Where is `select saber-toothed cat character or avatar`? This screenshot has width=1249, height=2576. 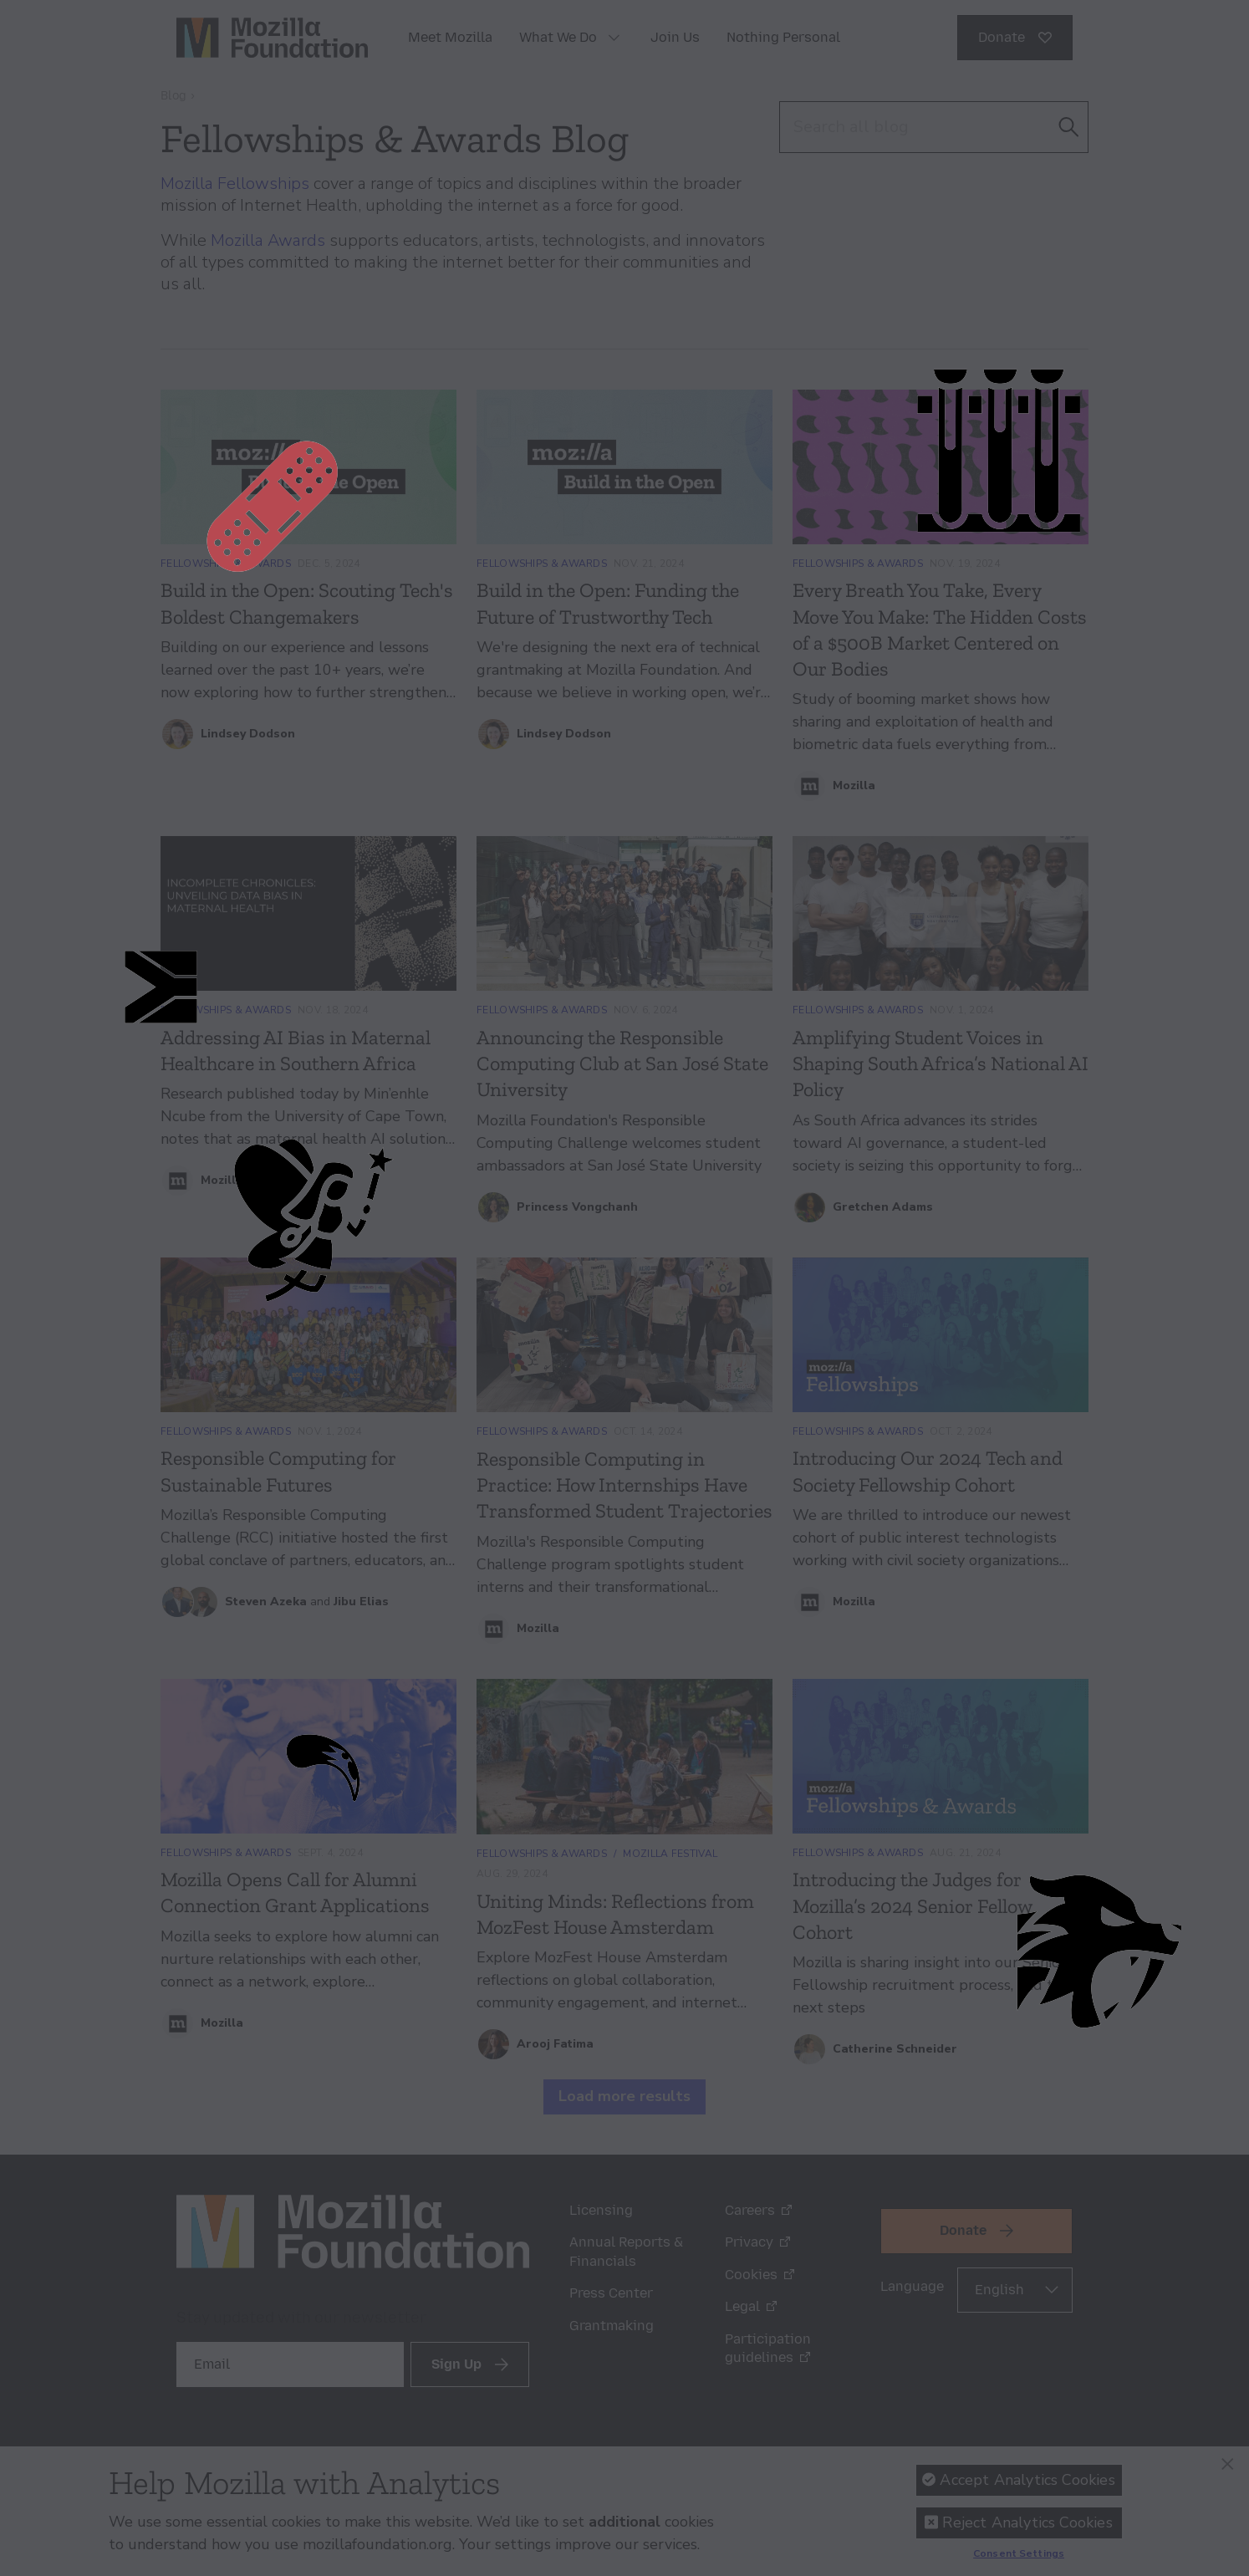 select saber-toothed cat character or avatar is located at coordinates (1099, 1951).